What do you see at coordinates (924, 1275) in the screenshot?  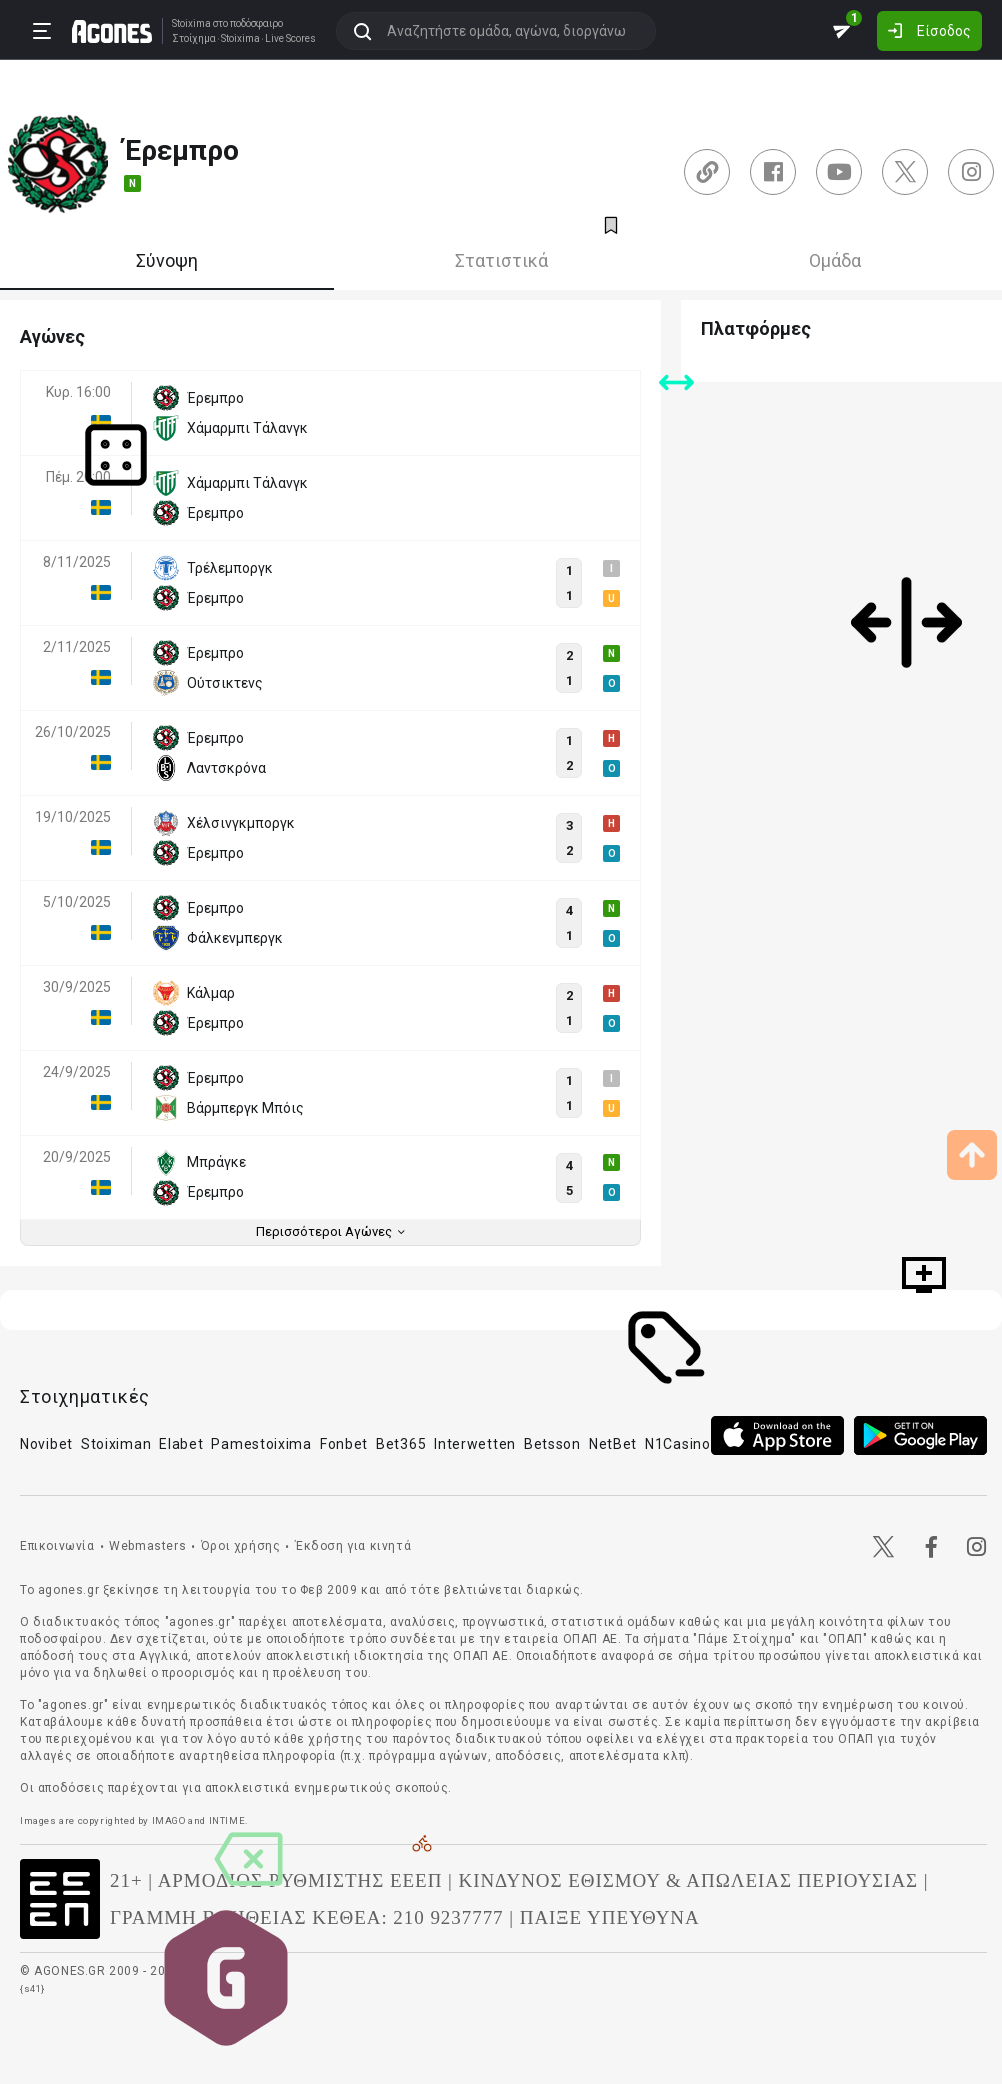 I see `add current video to watch queue` at bounding box center [924, 1275].